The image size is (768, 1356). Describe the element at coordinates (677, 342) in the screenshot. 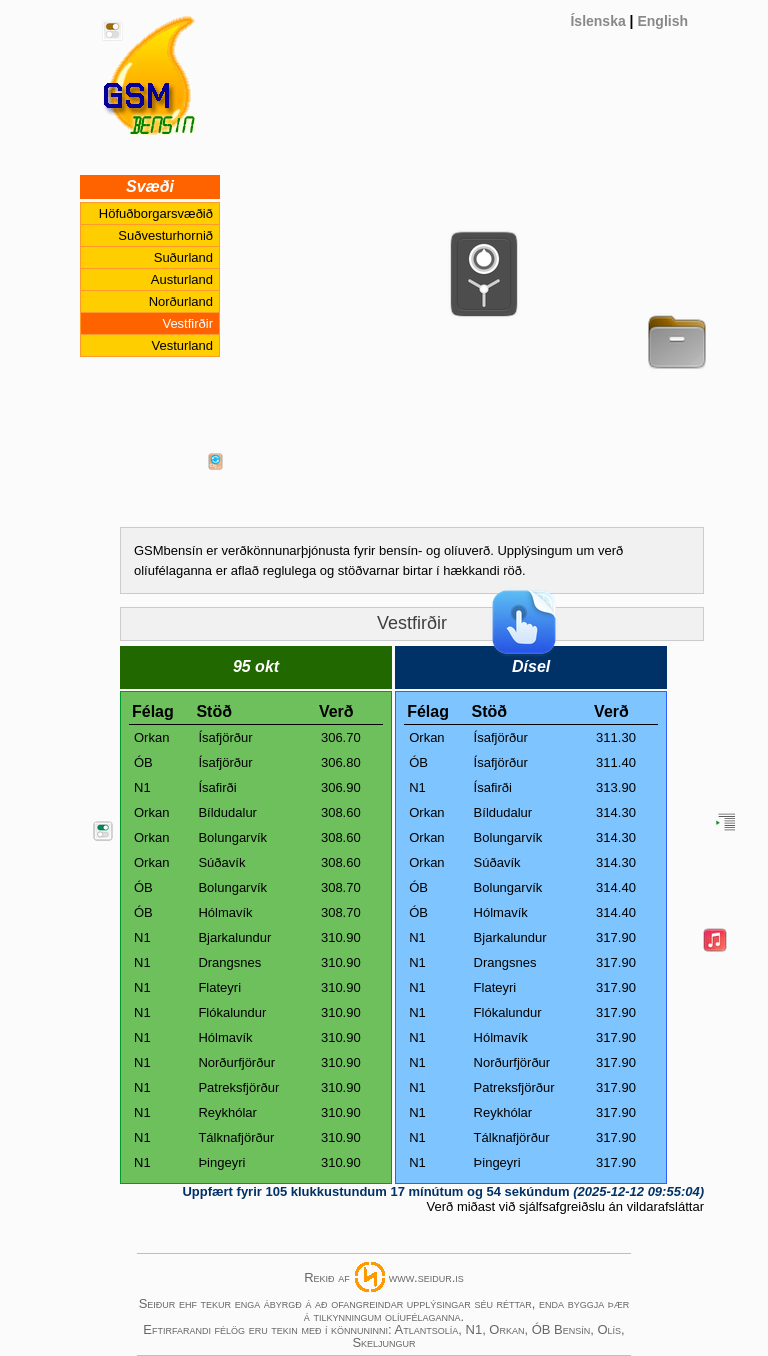

I see `open the file manager application` at that location.